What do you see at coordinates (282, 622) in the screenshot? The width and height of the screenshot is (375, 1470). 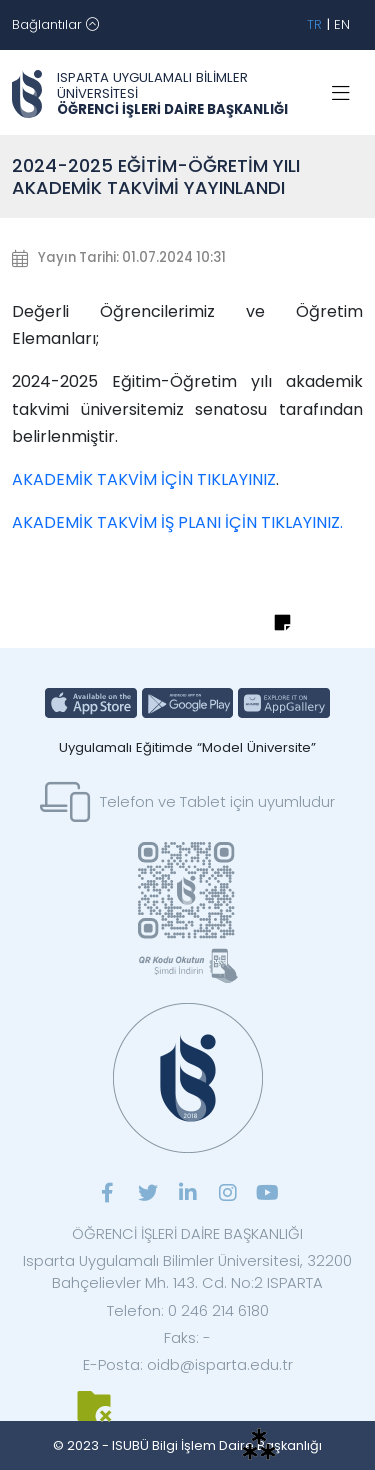 I see `create a new sticky note` at bounding box center [282, 622].